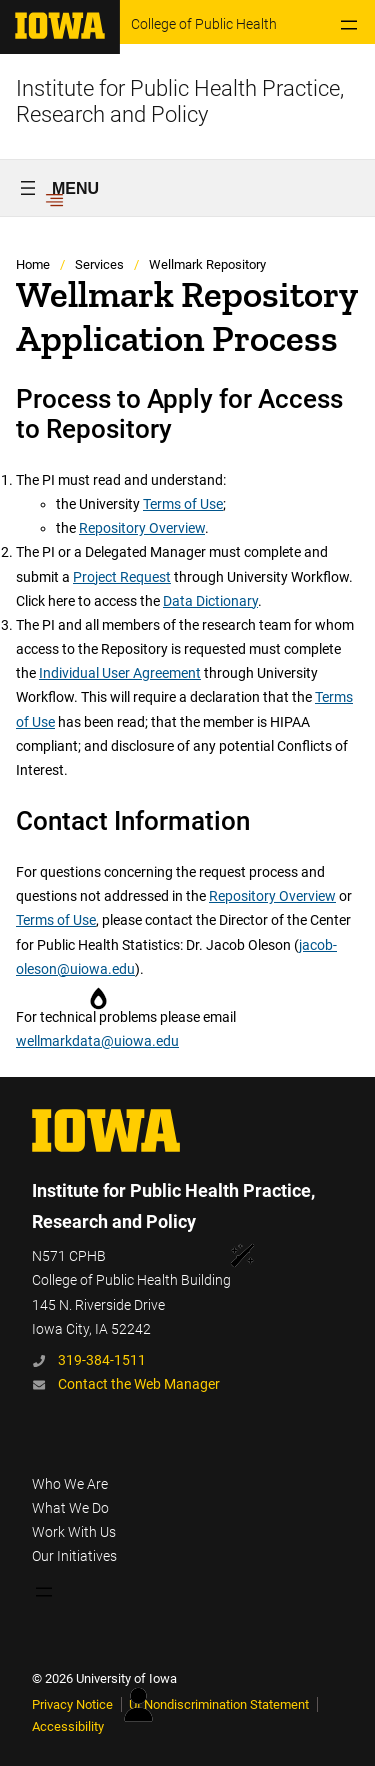 This screenshot has height=1766, width=375. Describe the element at coordinates (54, 200) in the screenshot. I see `align text to the right` at that location.